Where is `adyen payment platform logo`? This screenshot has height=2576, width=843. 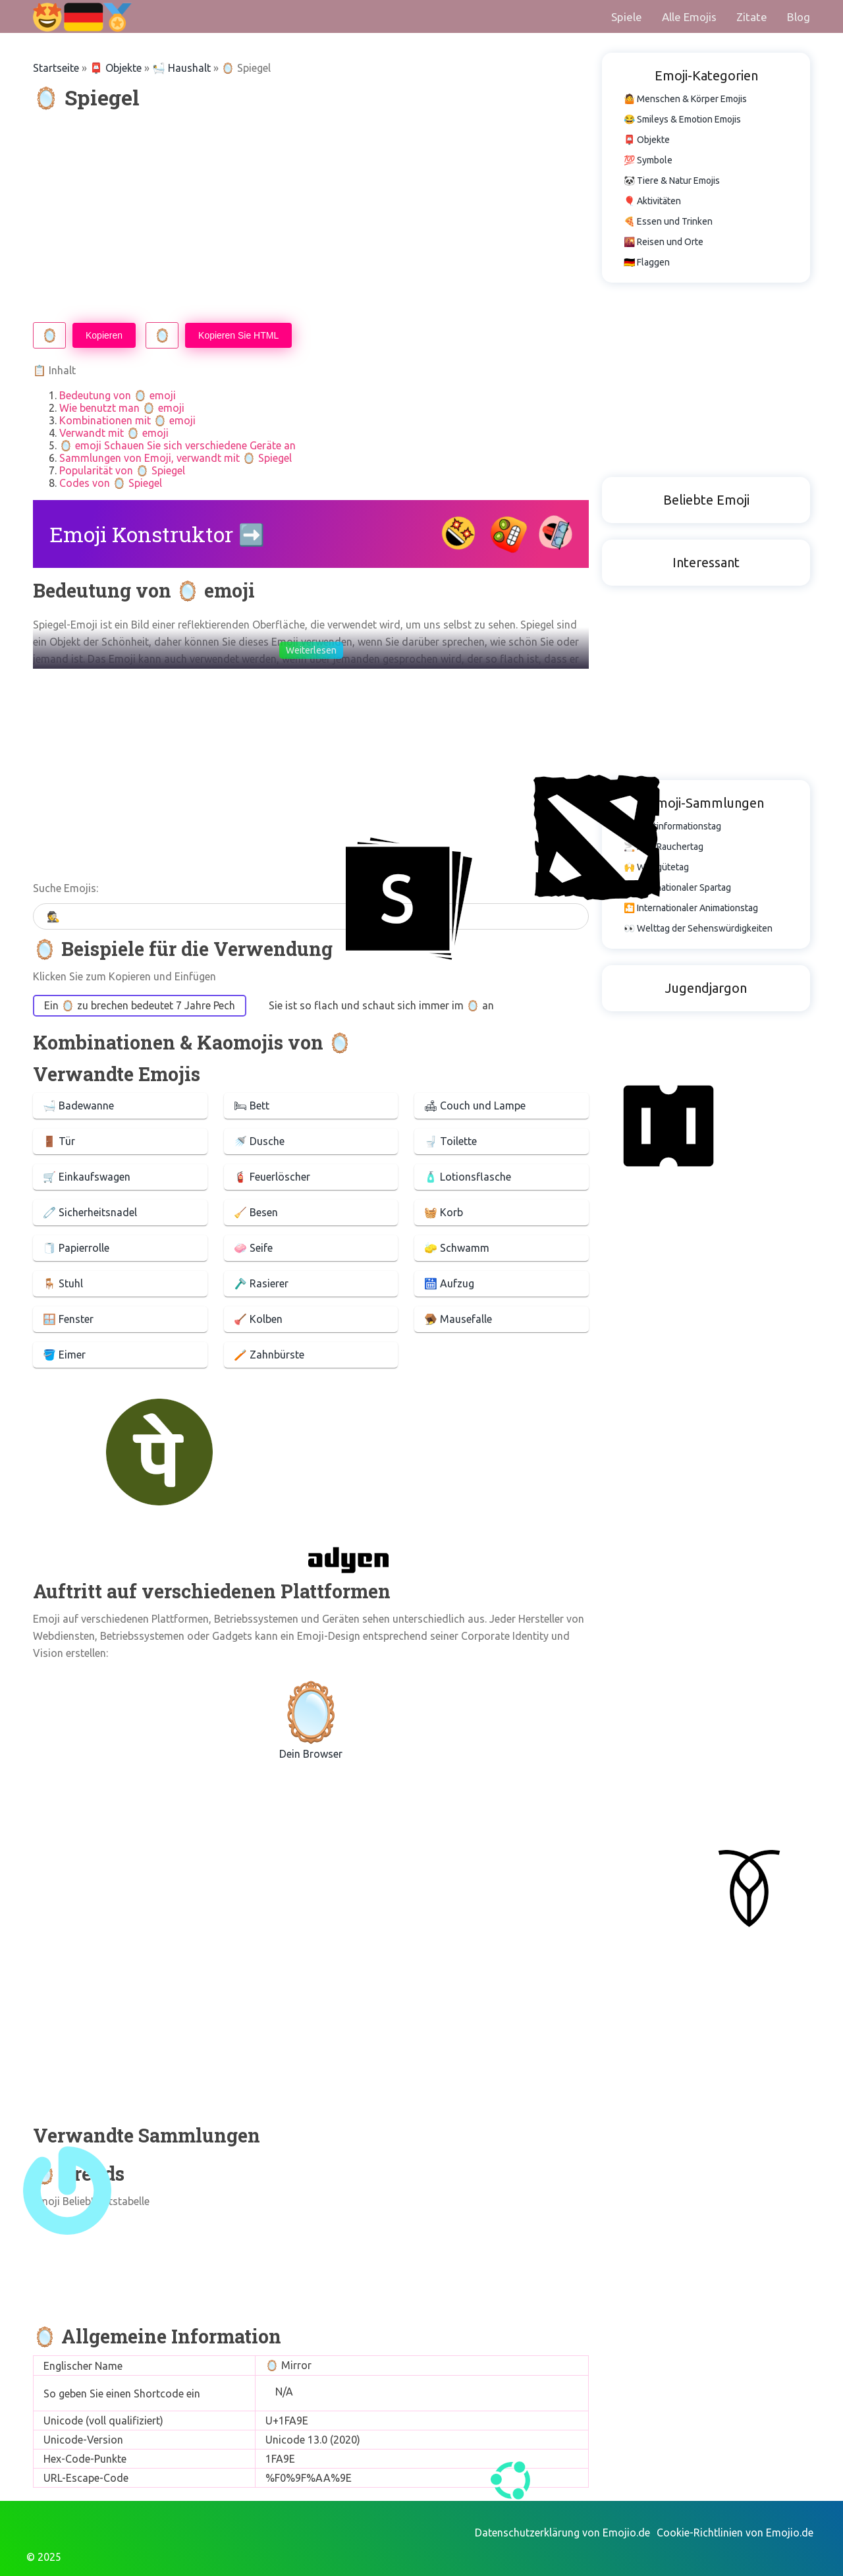 adyen payment platform logo is located at coordinates (348, 1560).